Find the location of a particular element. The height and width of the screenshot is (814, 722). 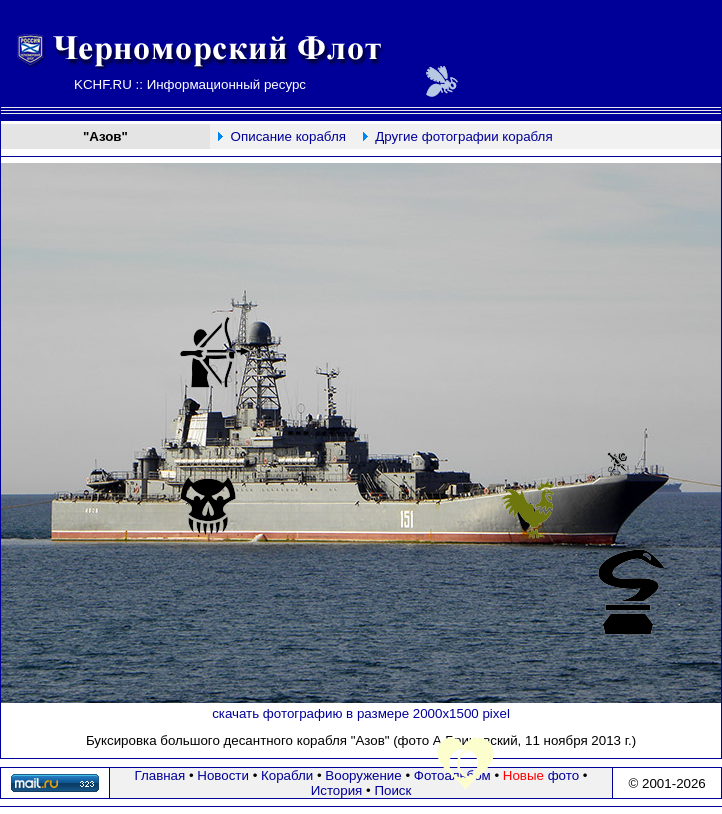

indicates a monster or enemy character is located at coordinates (207, 504).